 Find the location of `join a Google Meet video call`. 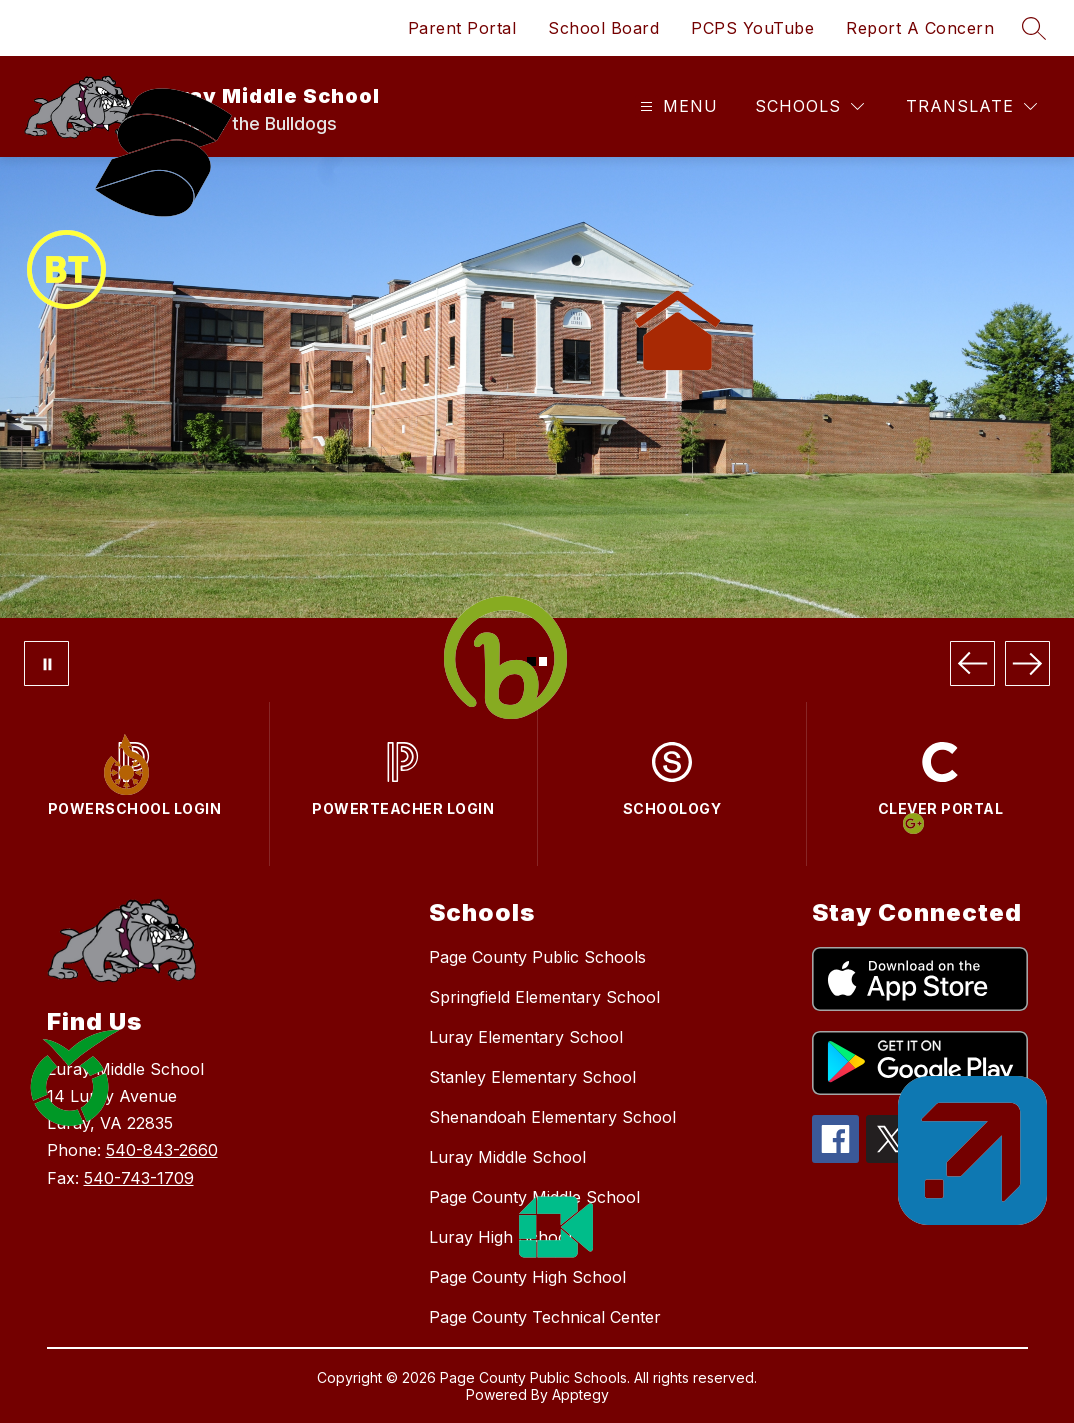

join a Google Meet video call is located at coordinates (556, 1227).